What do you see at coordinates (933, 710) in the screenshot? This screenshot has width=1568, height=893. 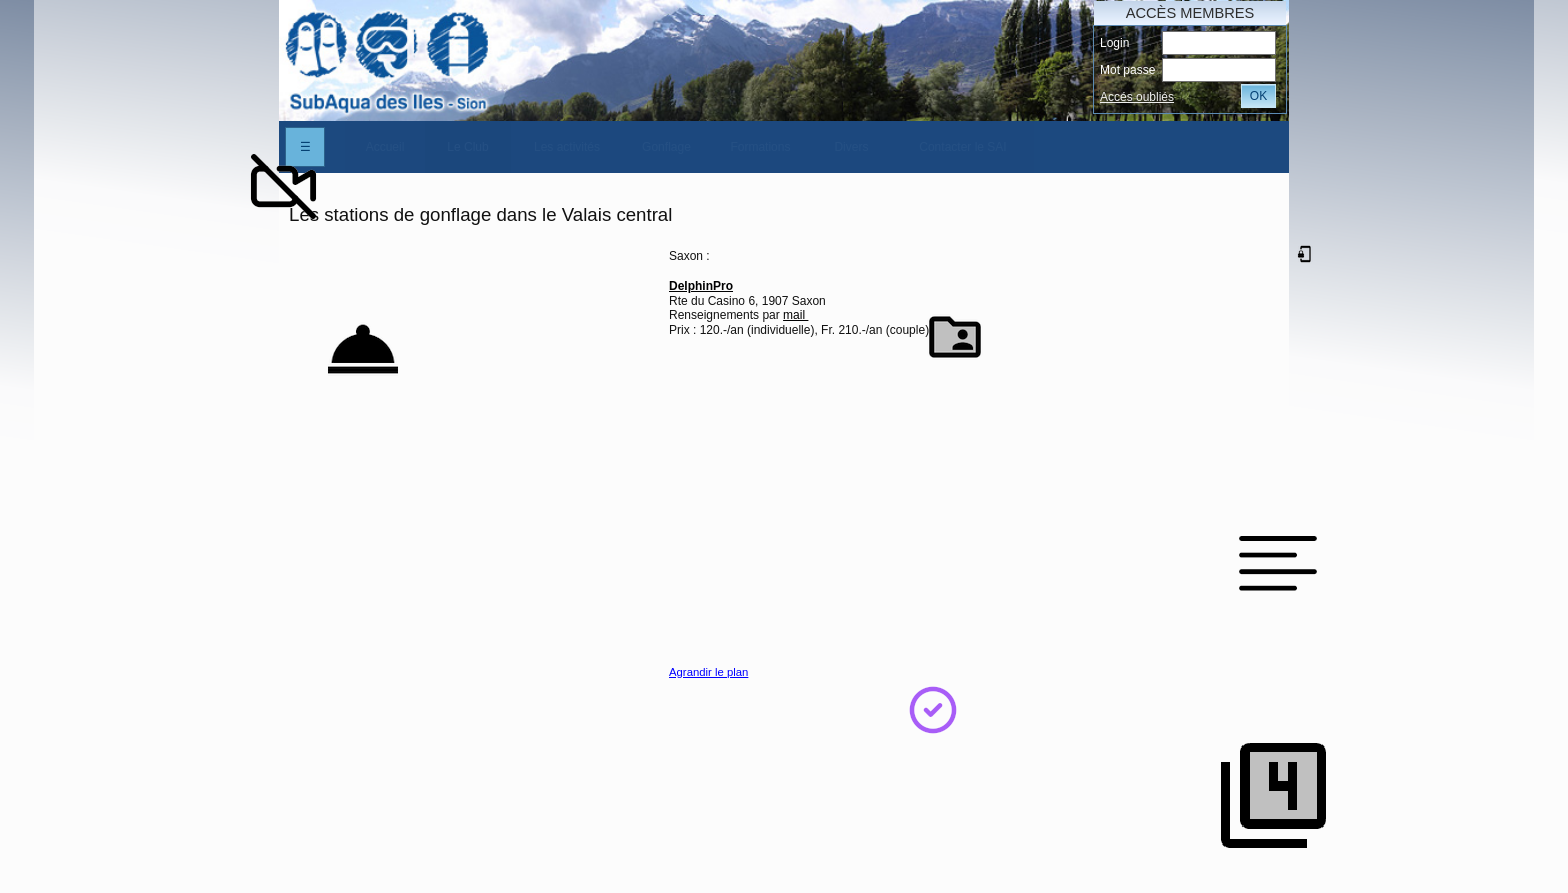 I see `indicates a completed or successful action` at bounding box center [933, 710].